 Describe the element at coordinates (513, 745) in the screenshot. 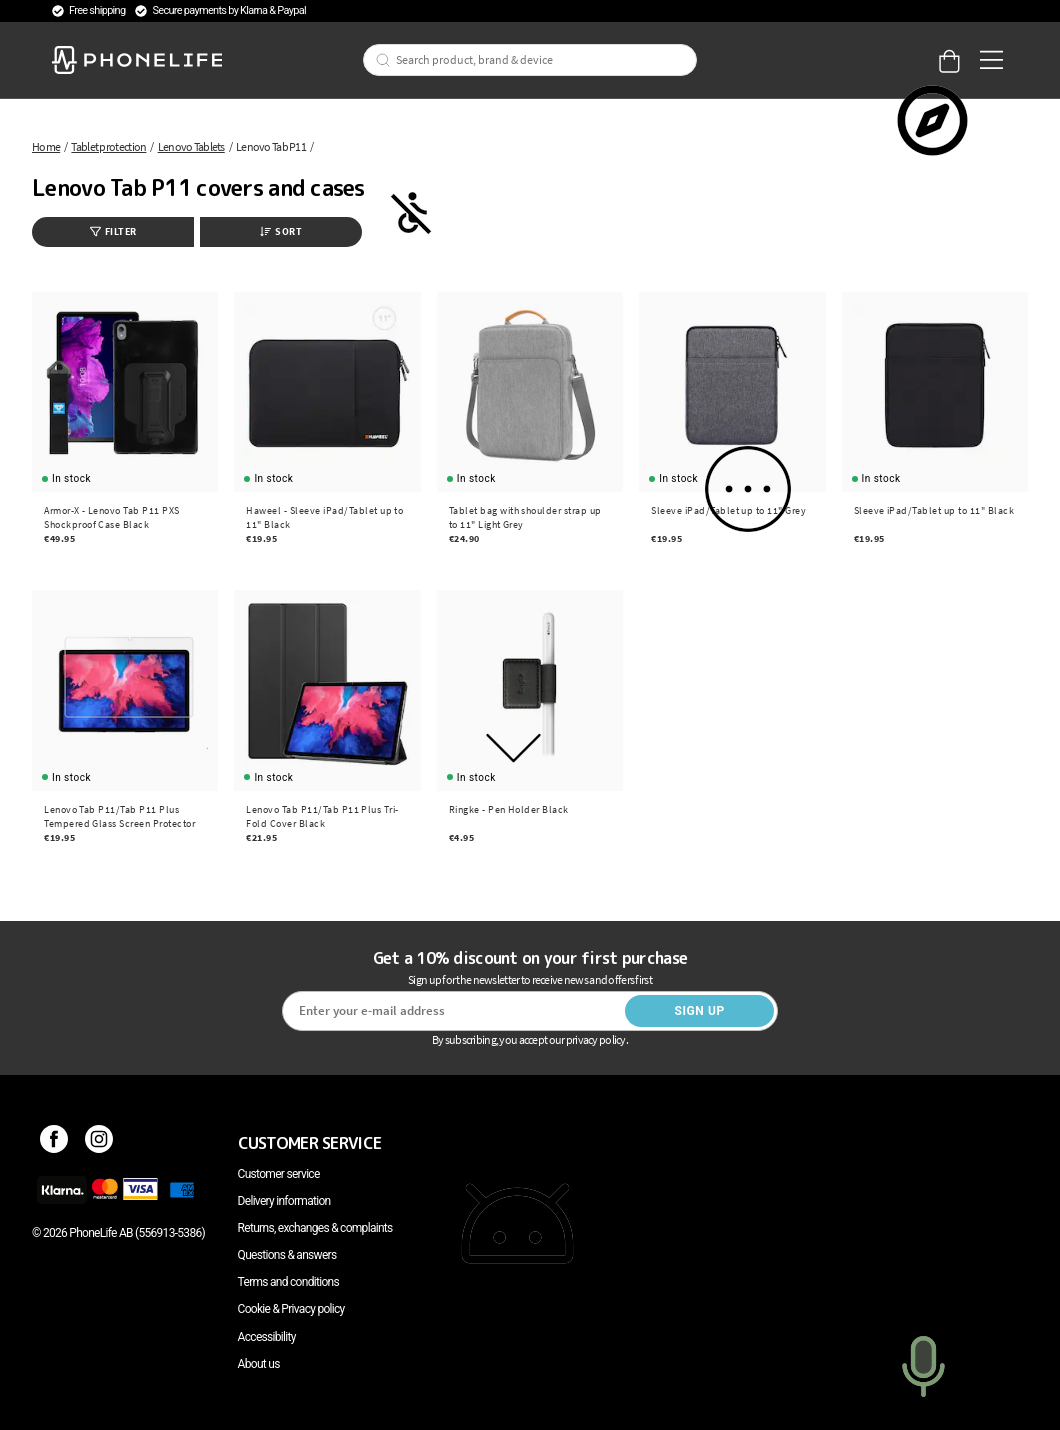

I see `expand a dropdown menu` at that location.